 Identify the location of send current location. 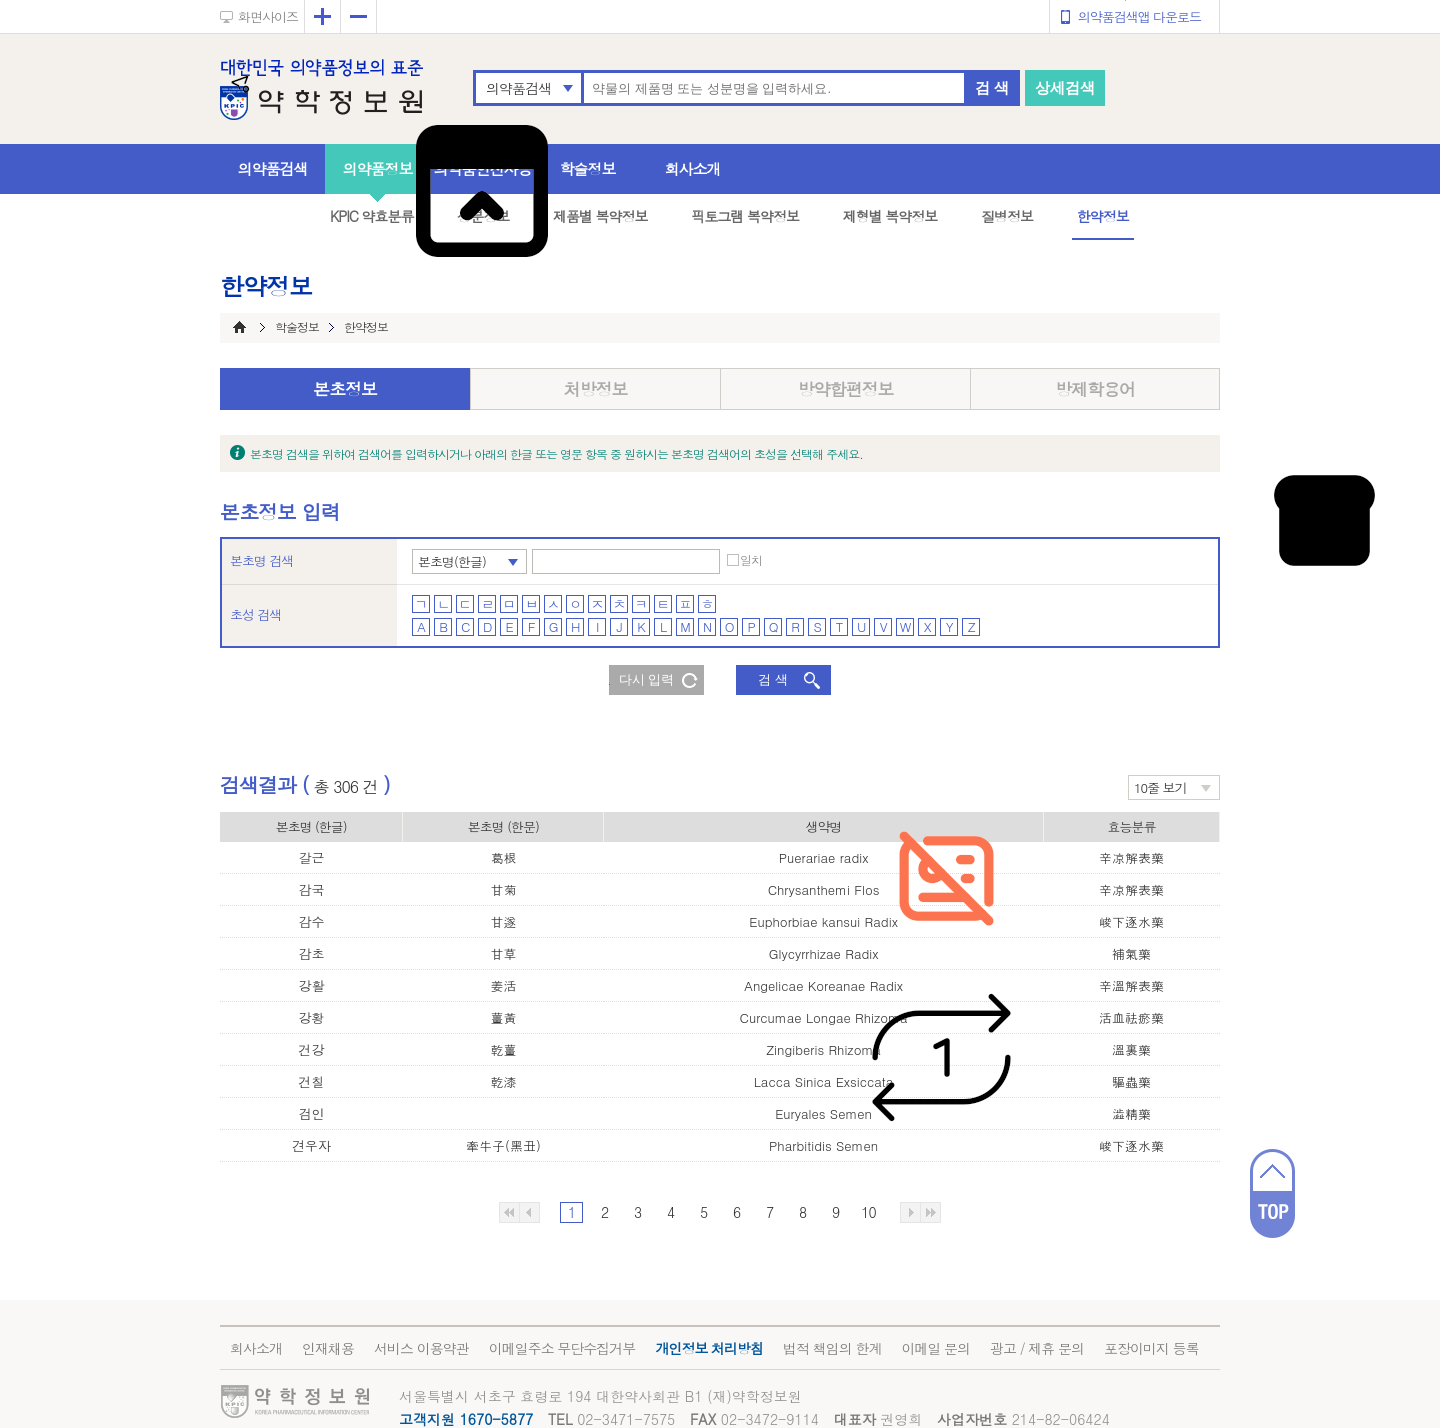
(240, 84).